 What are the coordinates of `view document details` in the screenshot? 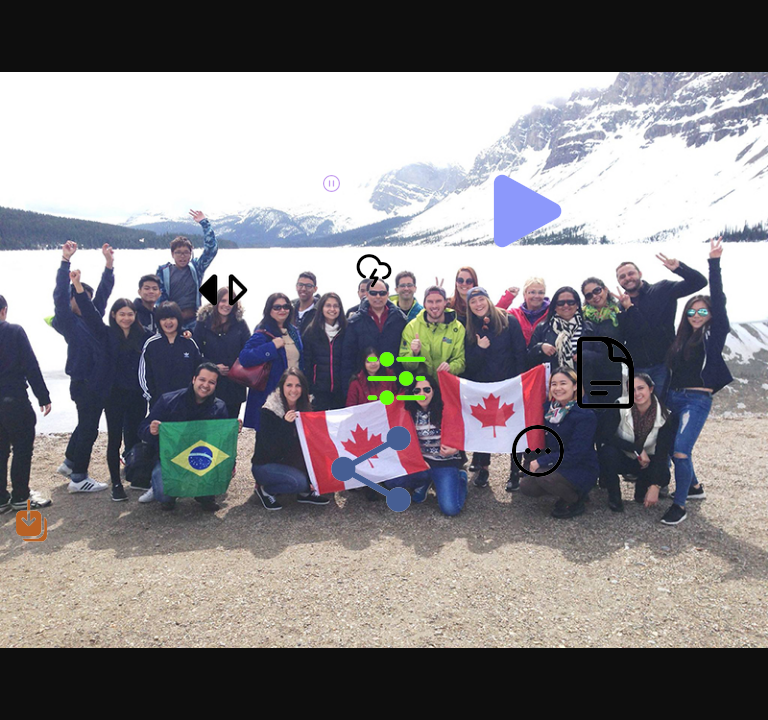 It's located at (605, 372).